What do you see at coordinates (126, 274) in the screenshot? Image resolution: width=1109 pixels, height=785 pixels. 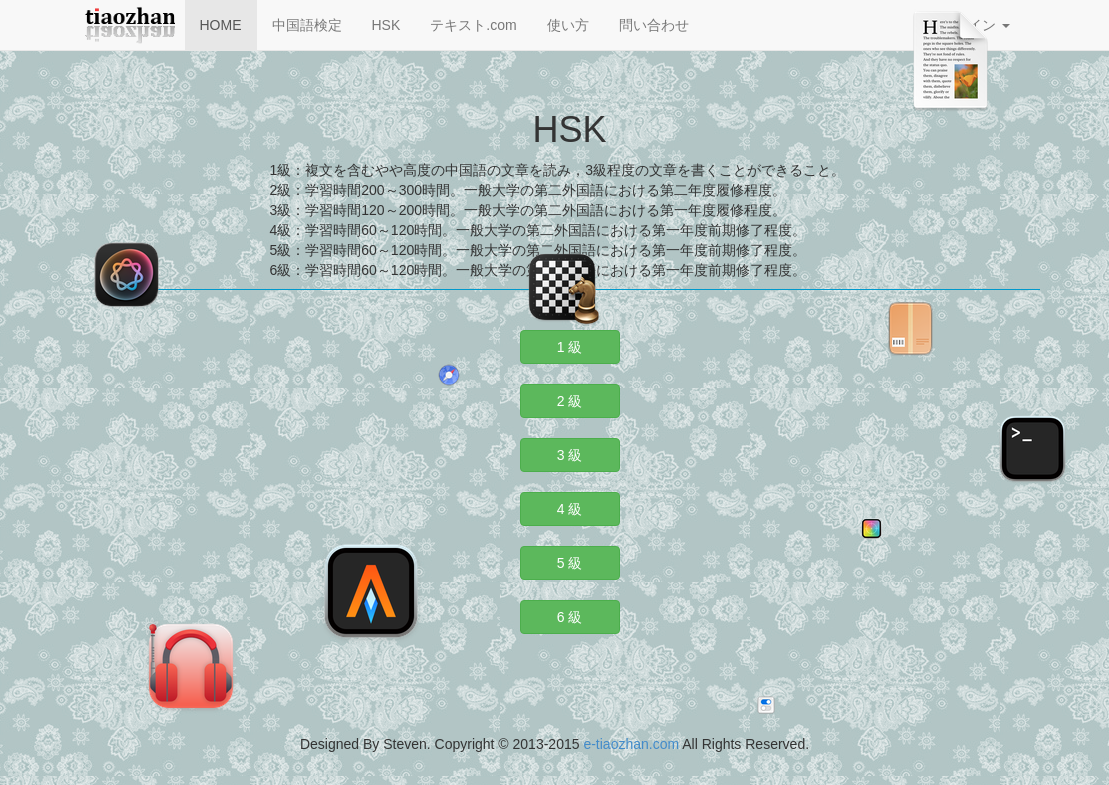 I see `open Image Playground app` at bounding box center [126, 274].